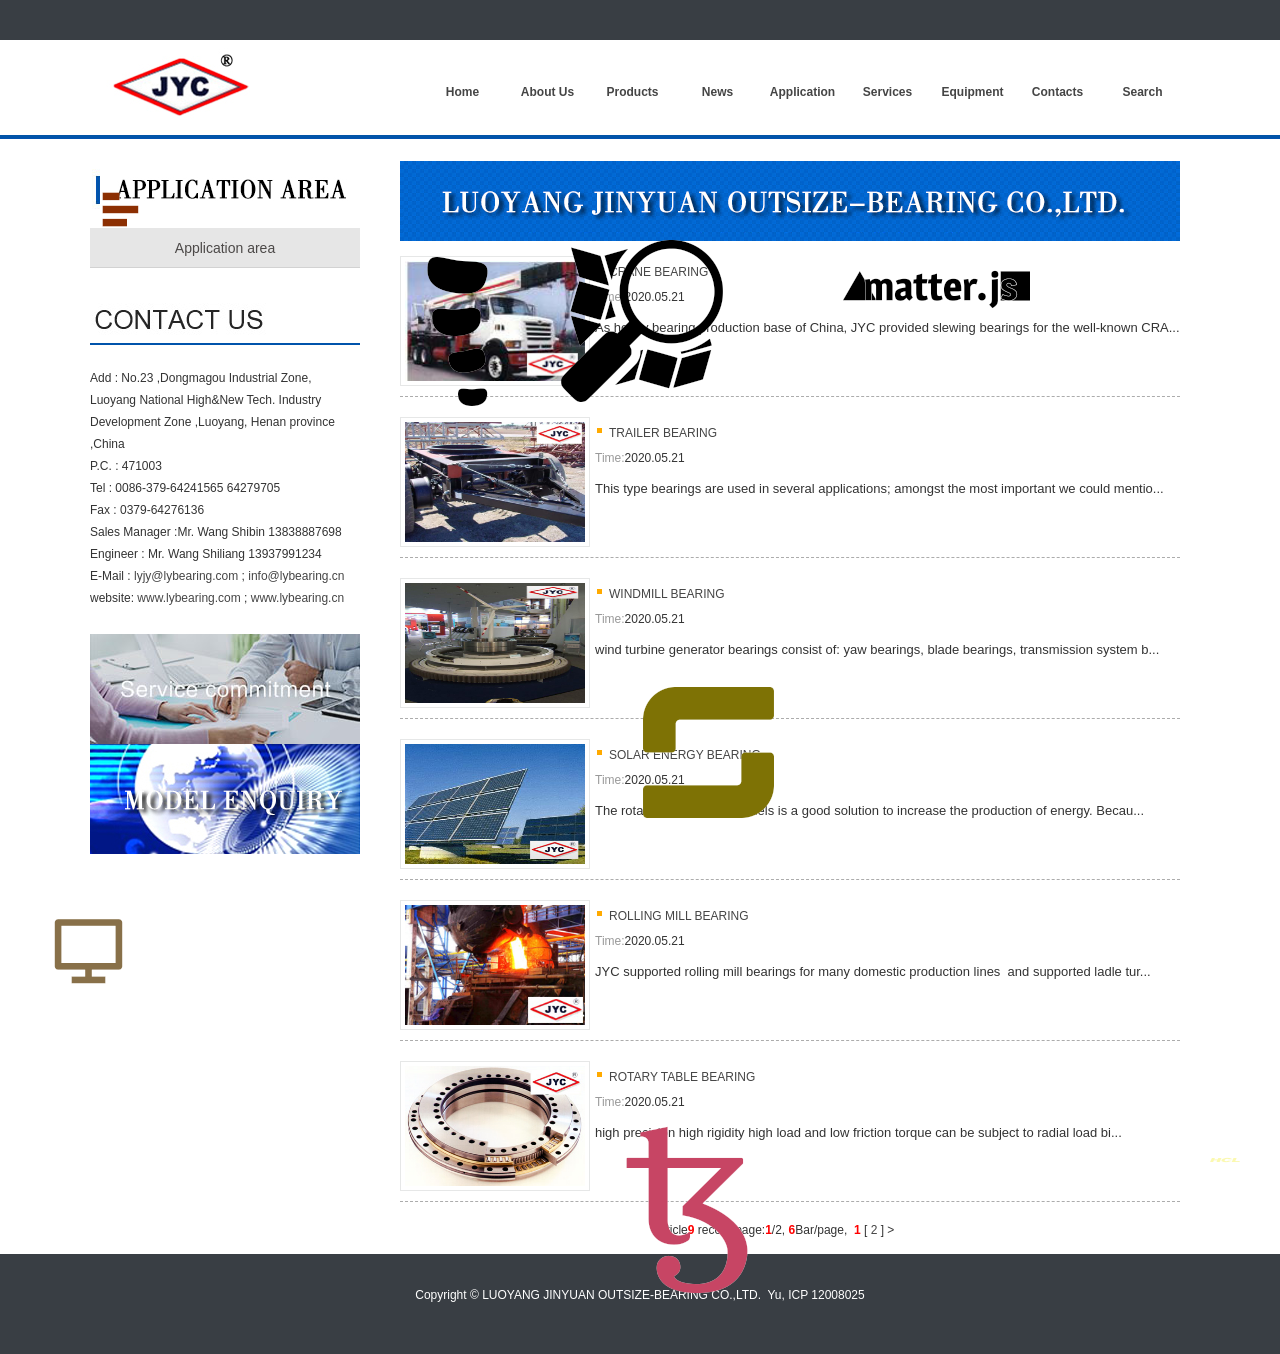 This screenshot has width=1280, height=1354. What do you see at coordinates (119, 209) in the screenshot?
I see `view horizontal bar chart data` at bounding box center [119, 209].